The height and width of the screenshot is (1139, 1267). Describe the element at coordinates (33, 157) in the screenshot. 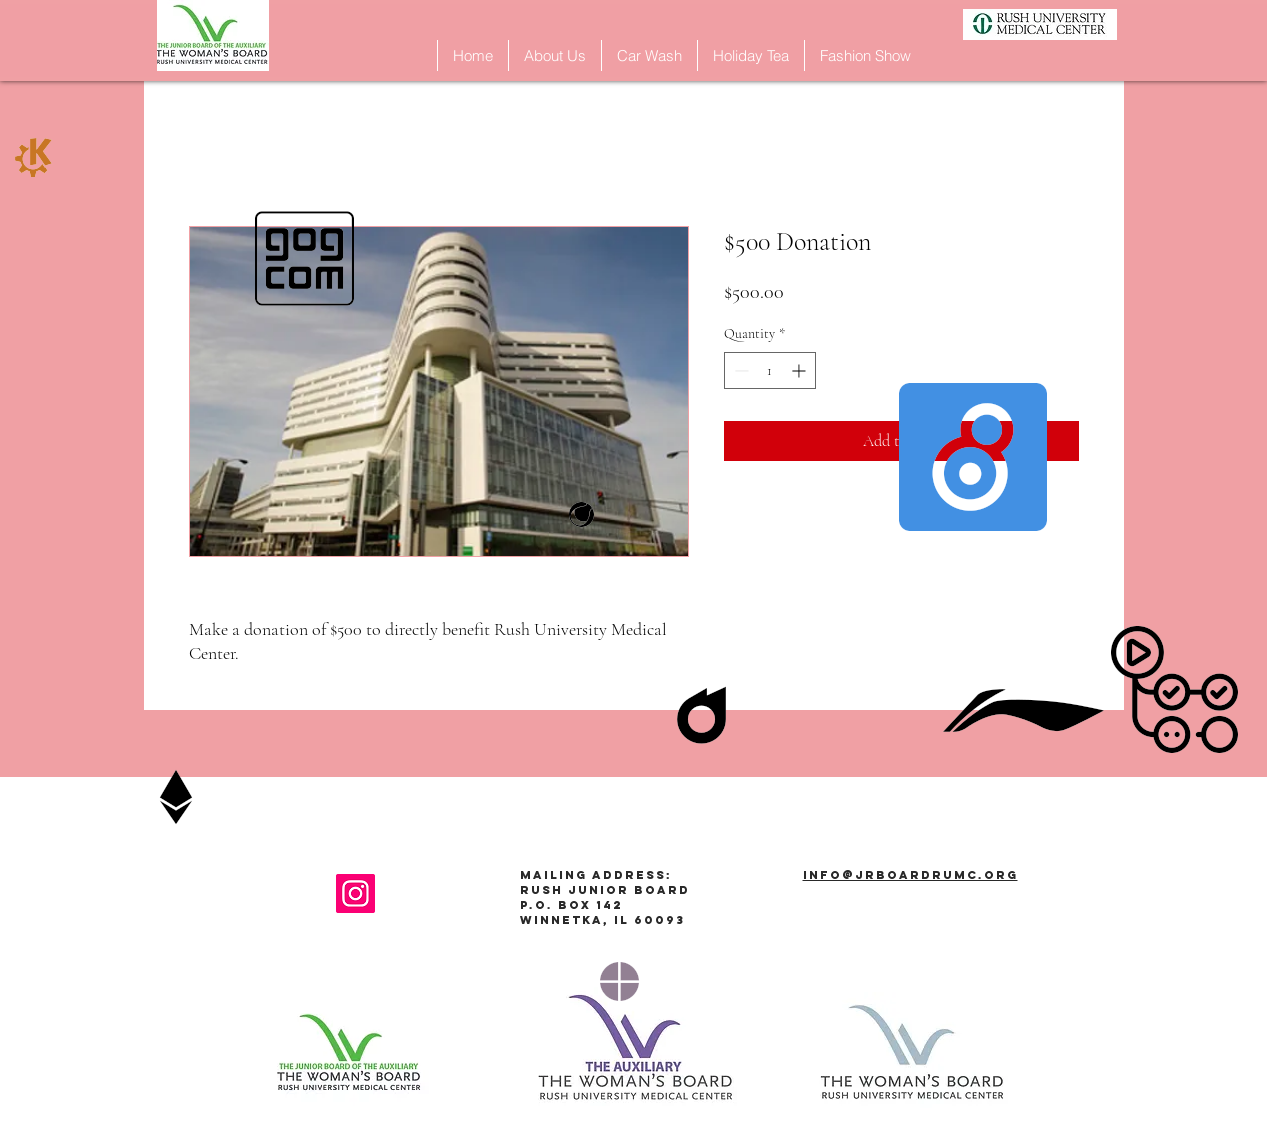

I see `open KDE desktop environment settings` at that location.